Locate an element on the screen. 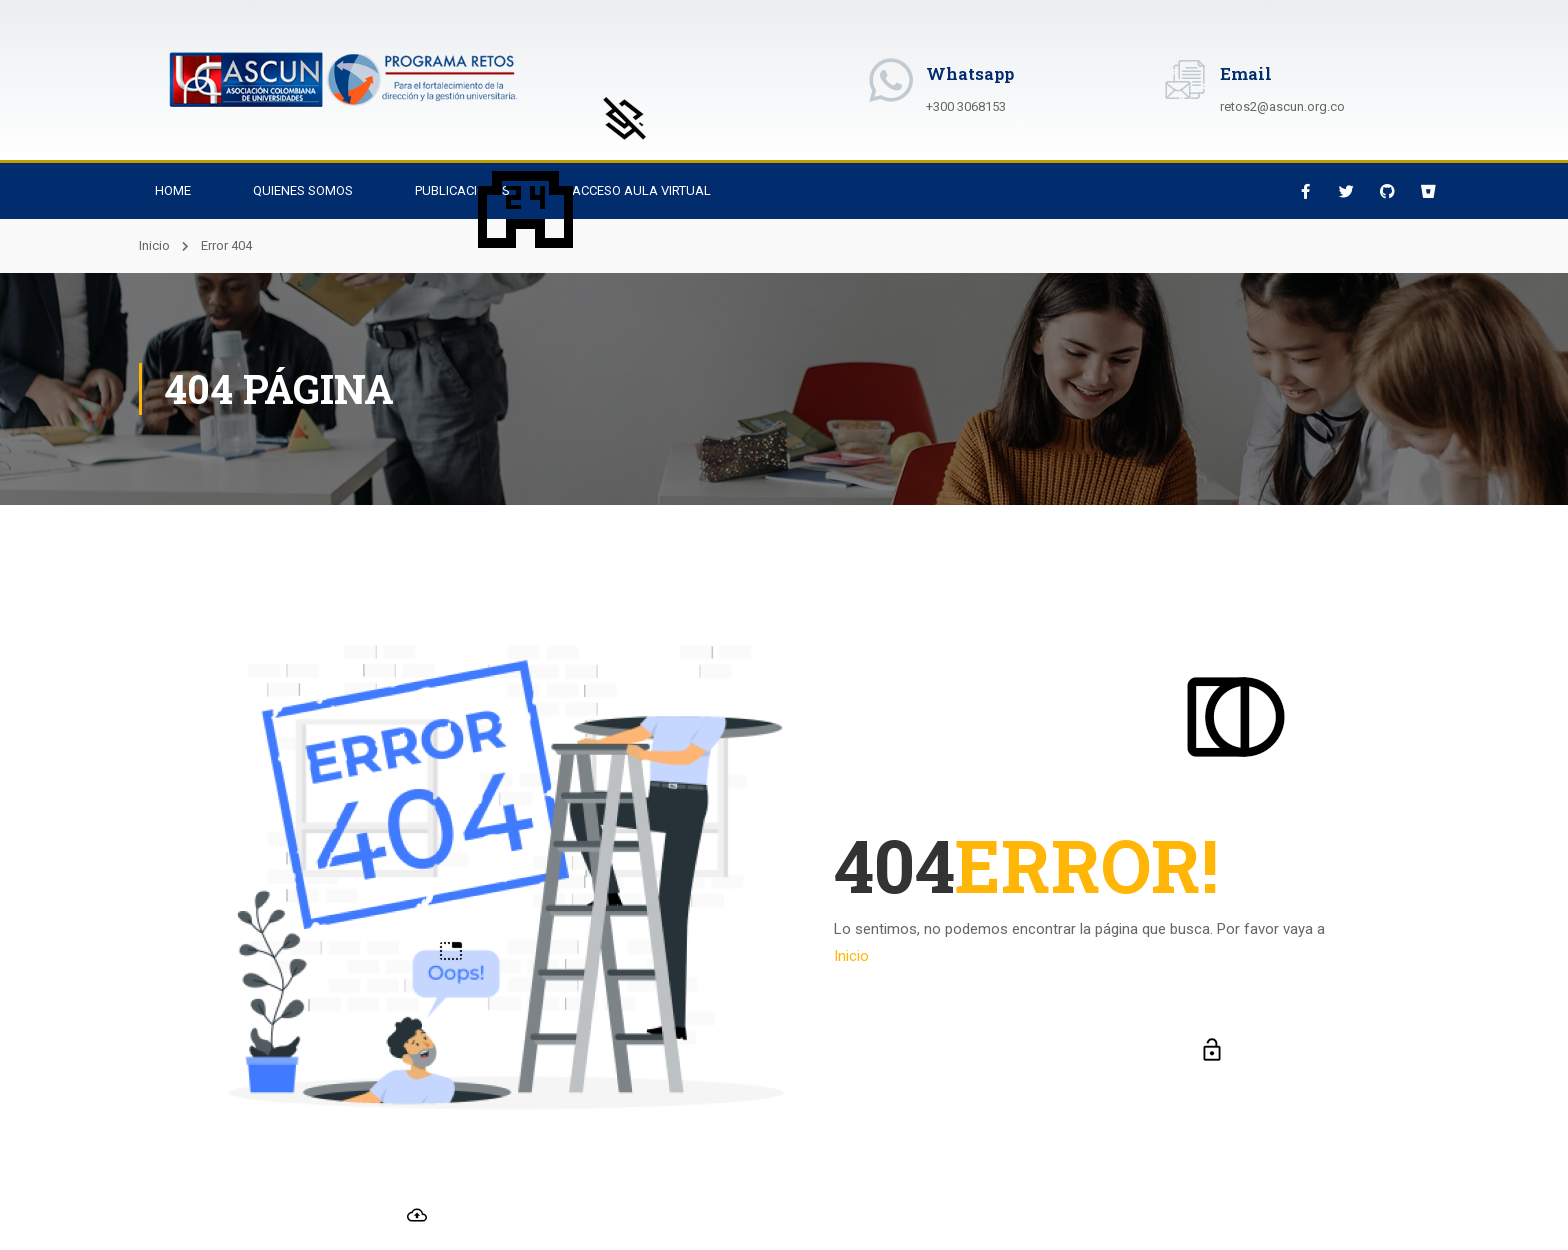  unlock or access secured content is located at coordinates (1212, 1050).